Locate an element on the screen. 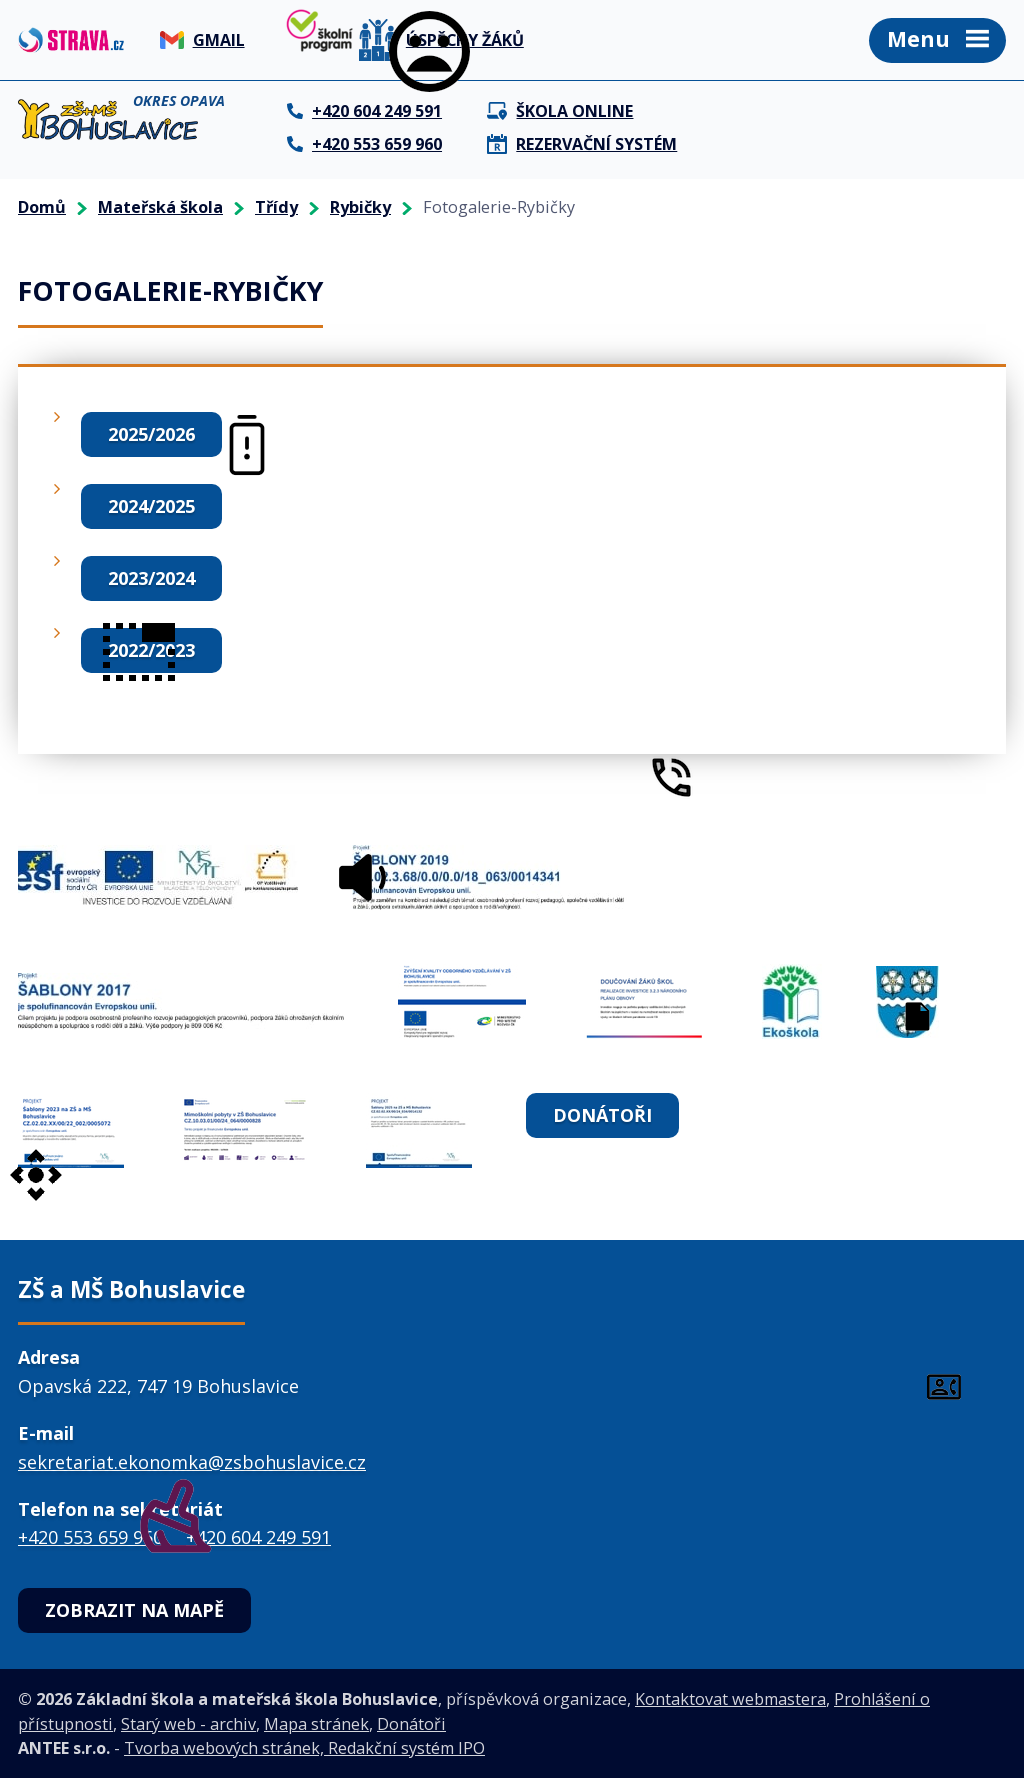 This screenshot has height=1778, width=1024. indicates an active phone call in progress is located at coordinates (671, 777).